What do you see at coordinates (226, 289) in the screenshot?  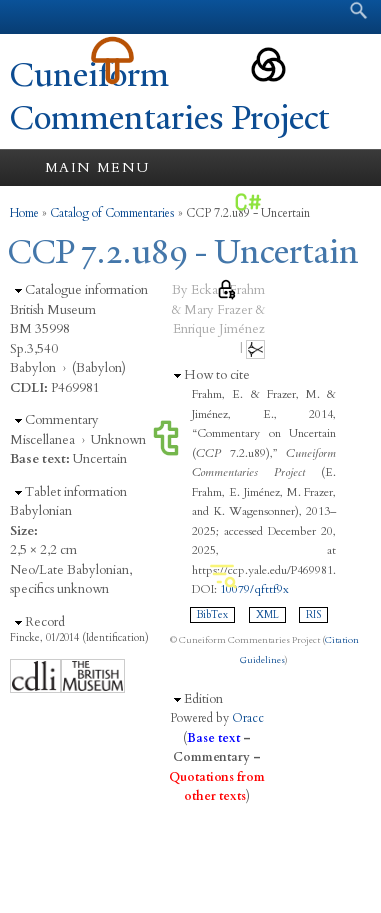 I see `secure bitcoin wallet or storage` at bounding box center [226, 289].